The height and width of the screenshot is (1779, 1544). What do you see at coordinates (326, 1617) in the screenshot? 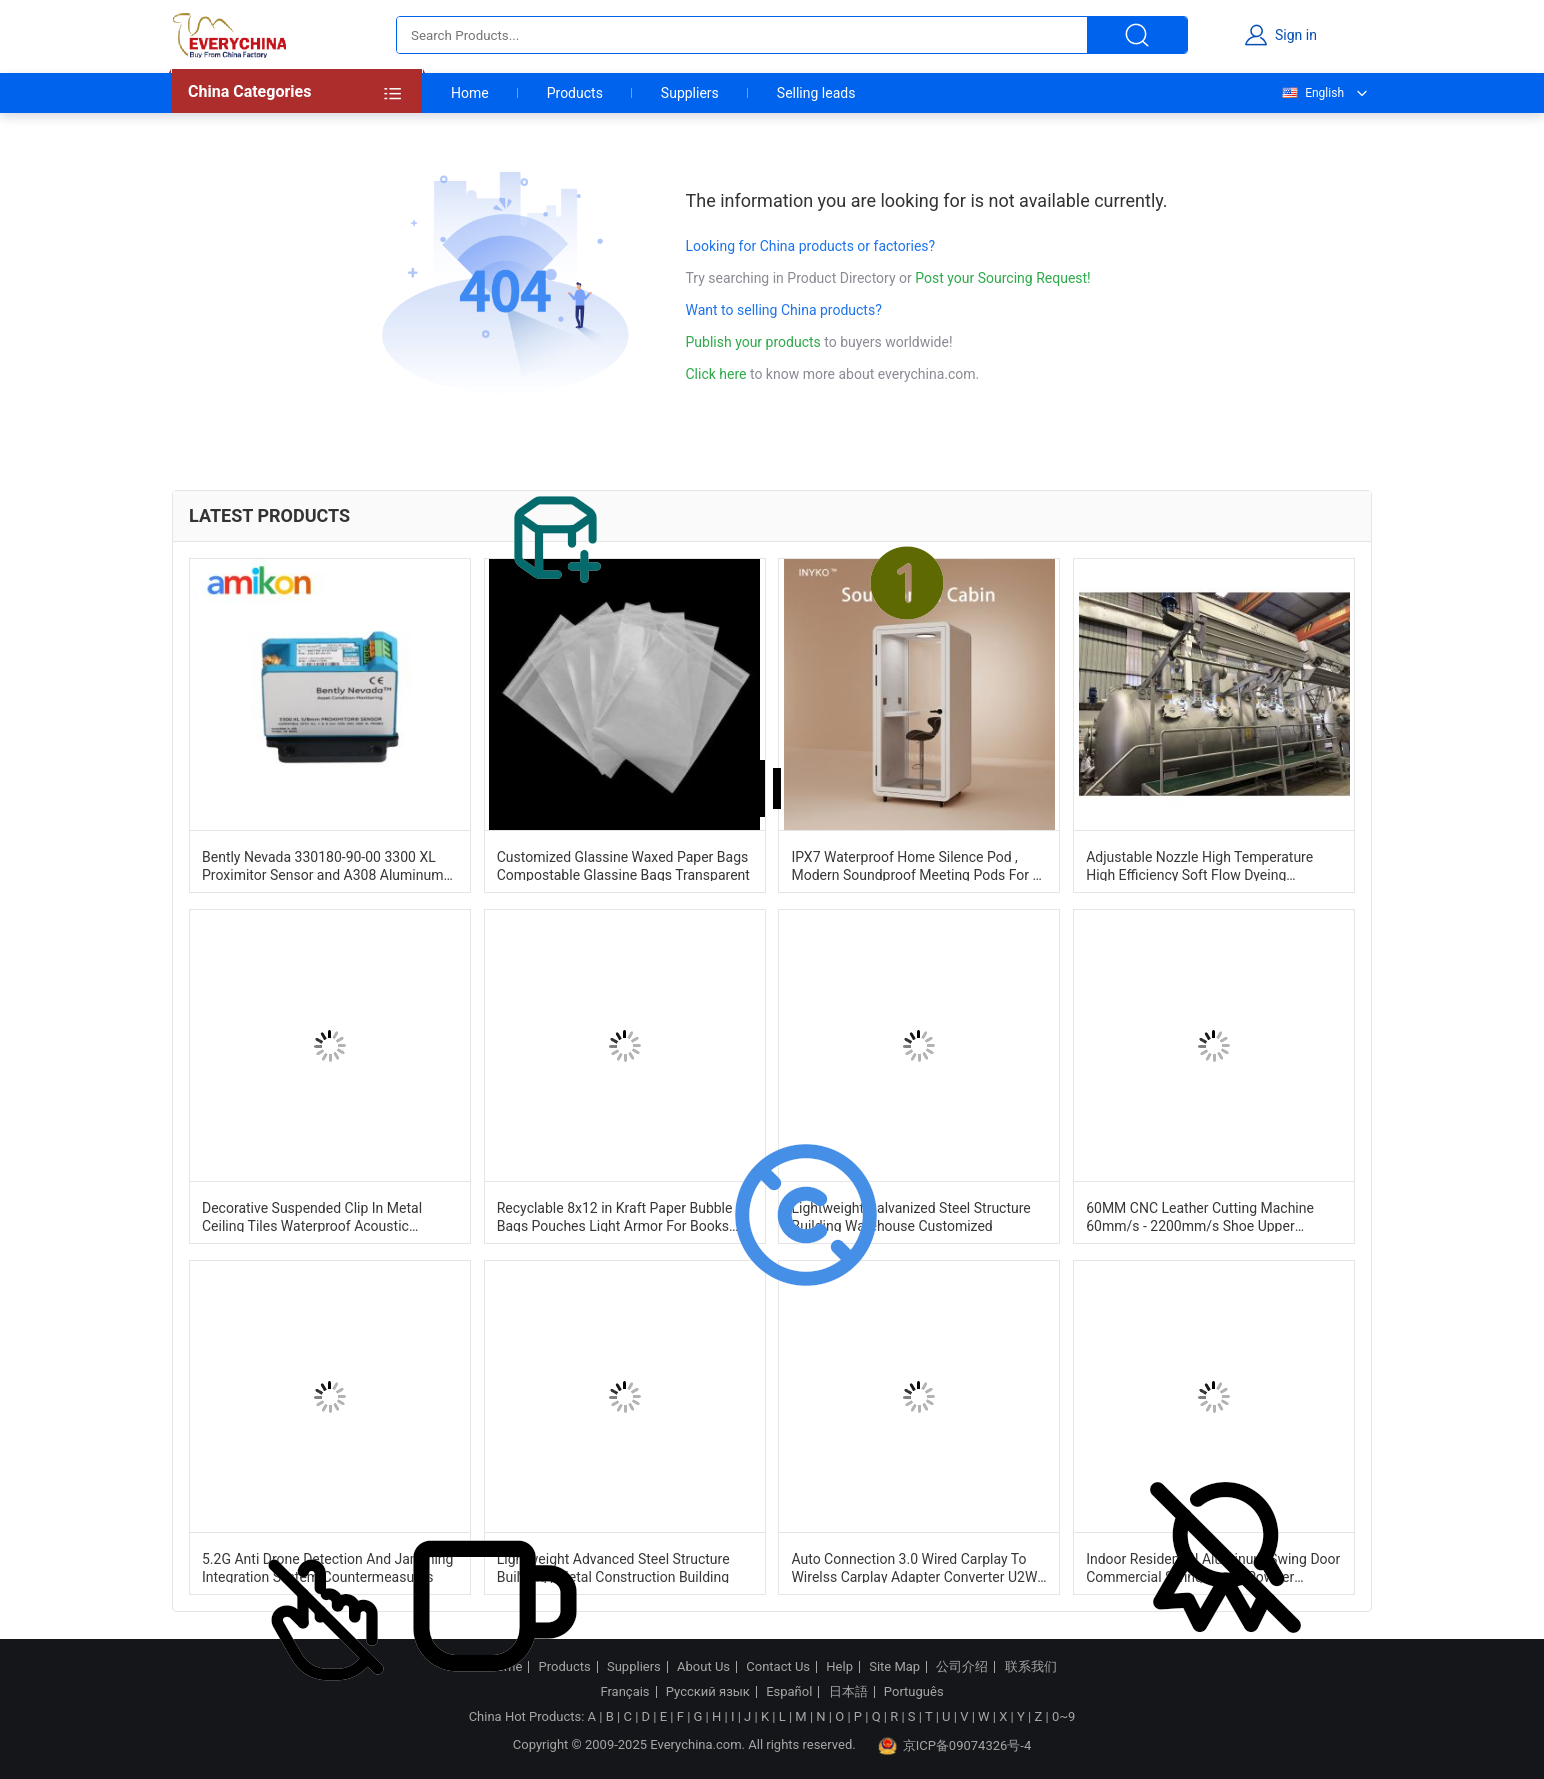
I see `touch interaction disabled` at bounding box center [326, 1617].